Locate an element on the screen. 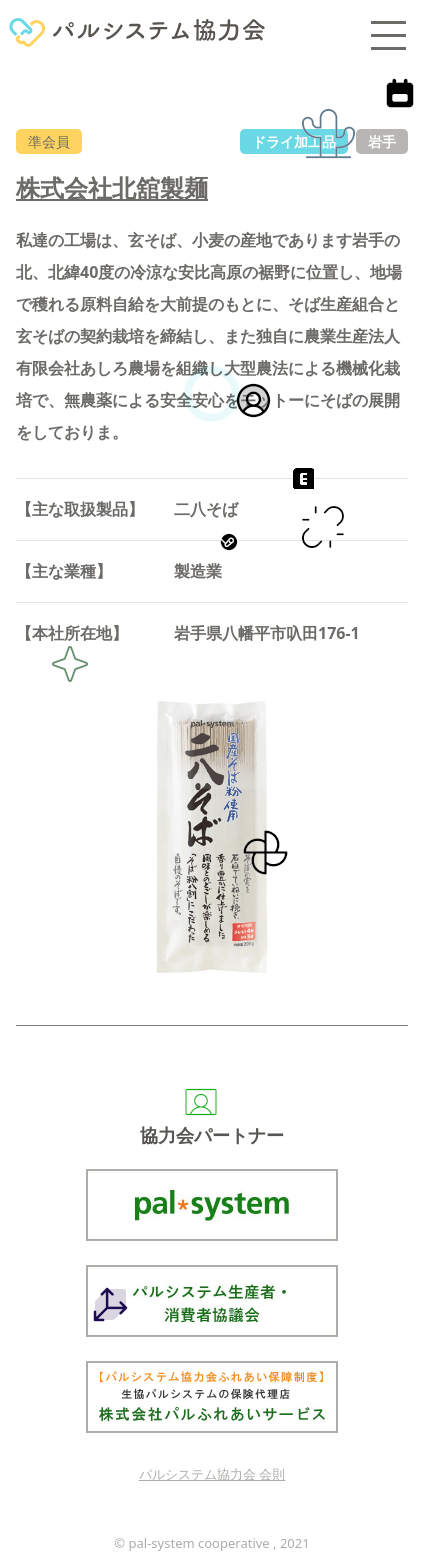  indicates desert or arid climate theme is located at coordinates (328, 135).